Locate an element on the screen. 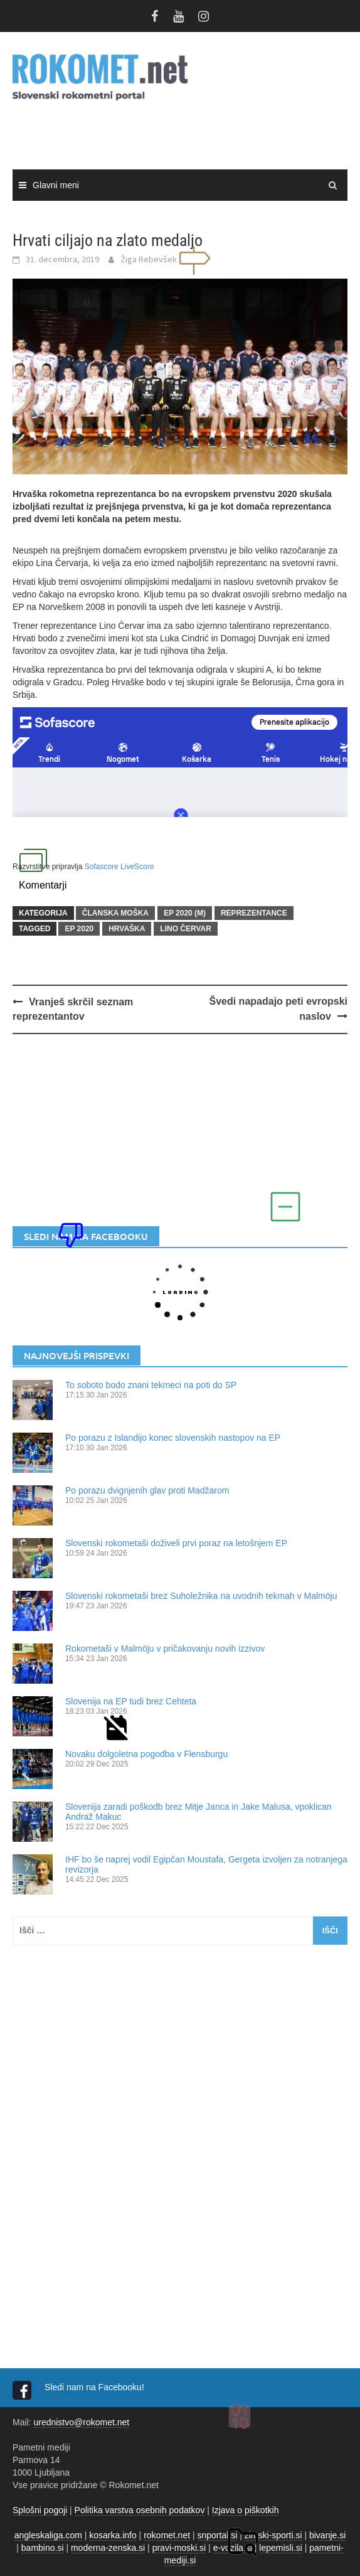 This screenshot has height=2576, width=360. search within a folder is located at coordinates (243, 2541).